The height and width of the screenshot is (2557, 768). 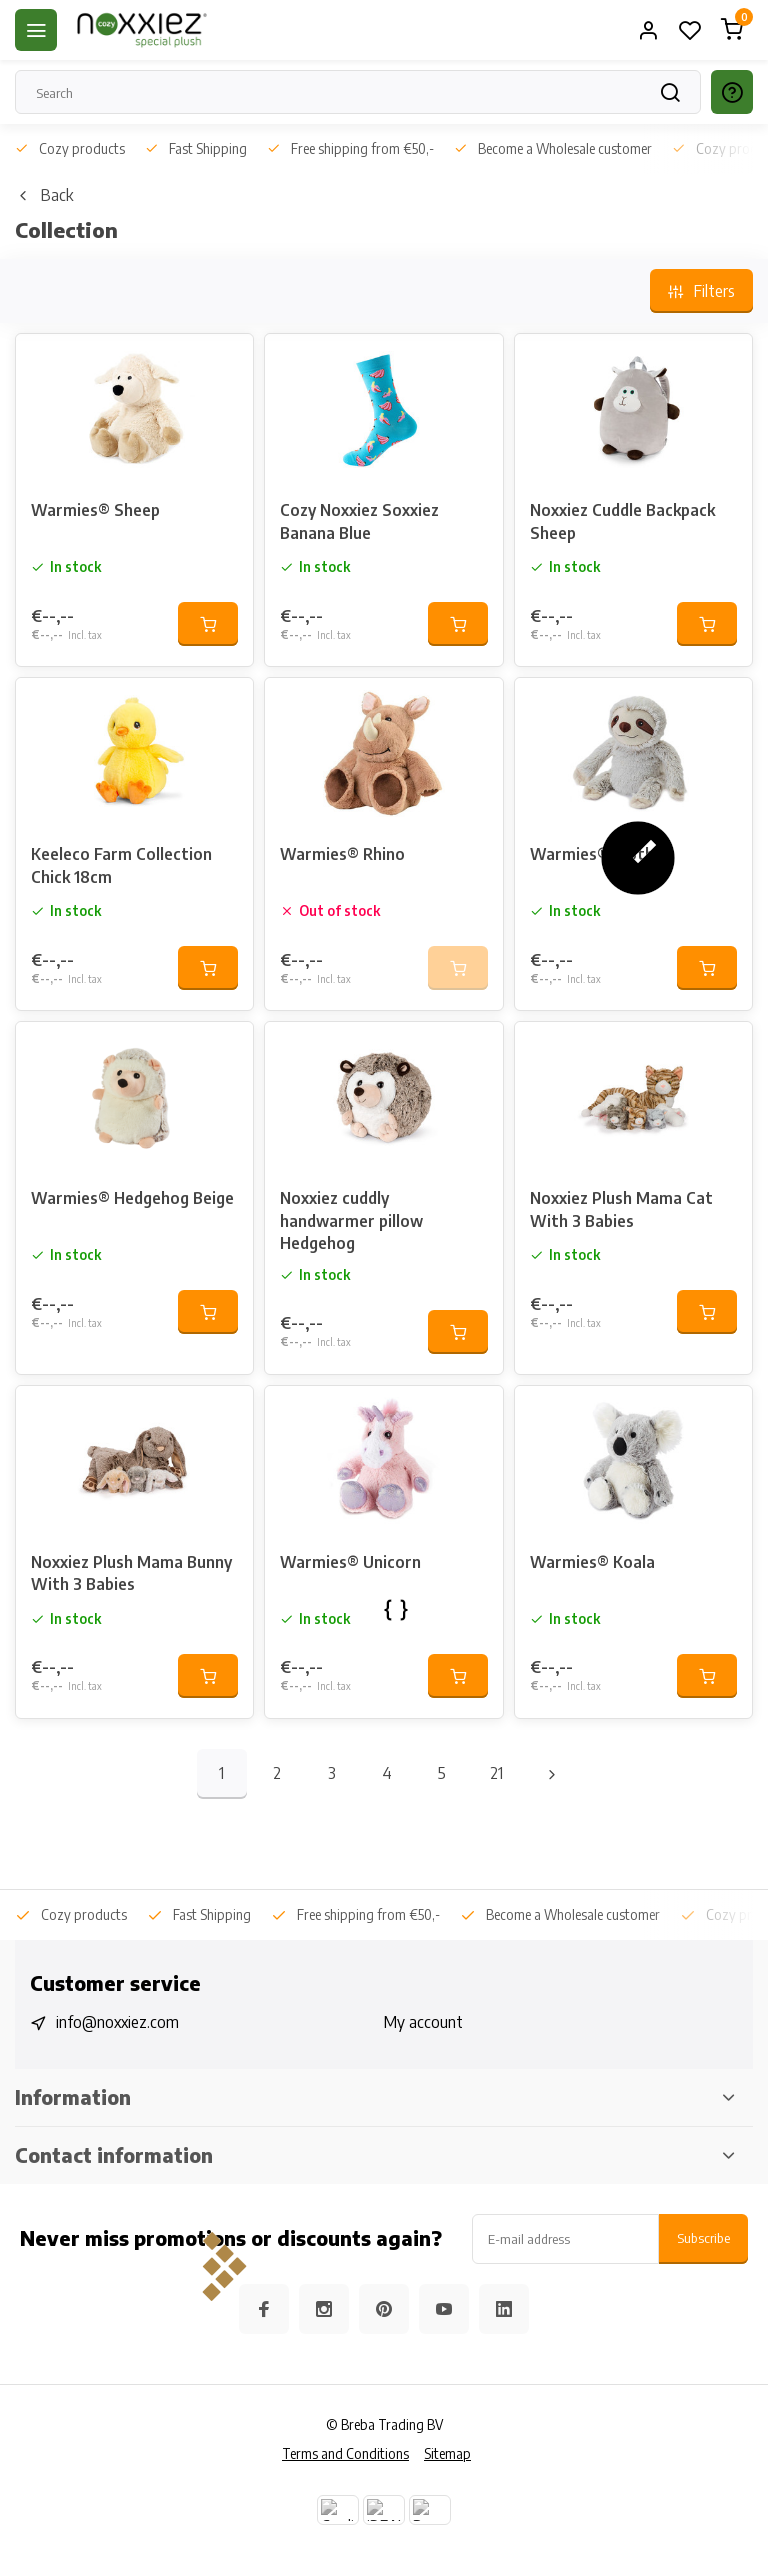 What do you see at coordinates (396, 1610) in the screenshot?
I see `access code editor or development tools` at bounding box center [396, 1610].